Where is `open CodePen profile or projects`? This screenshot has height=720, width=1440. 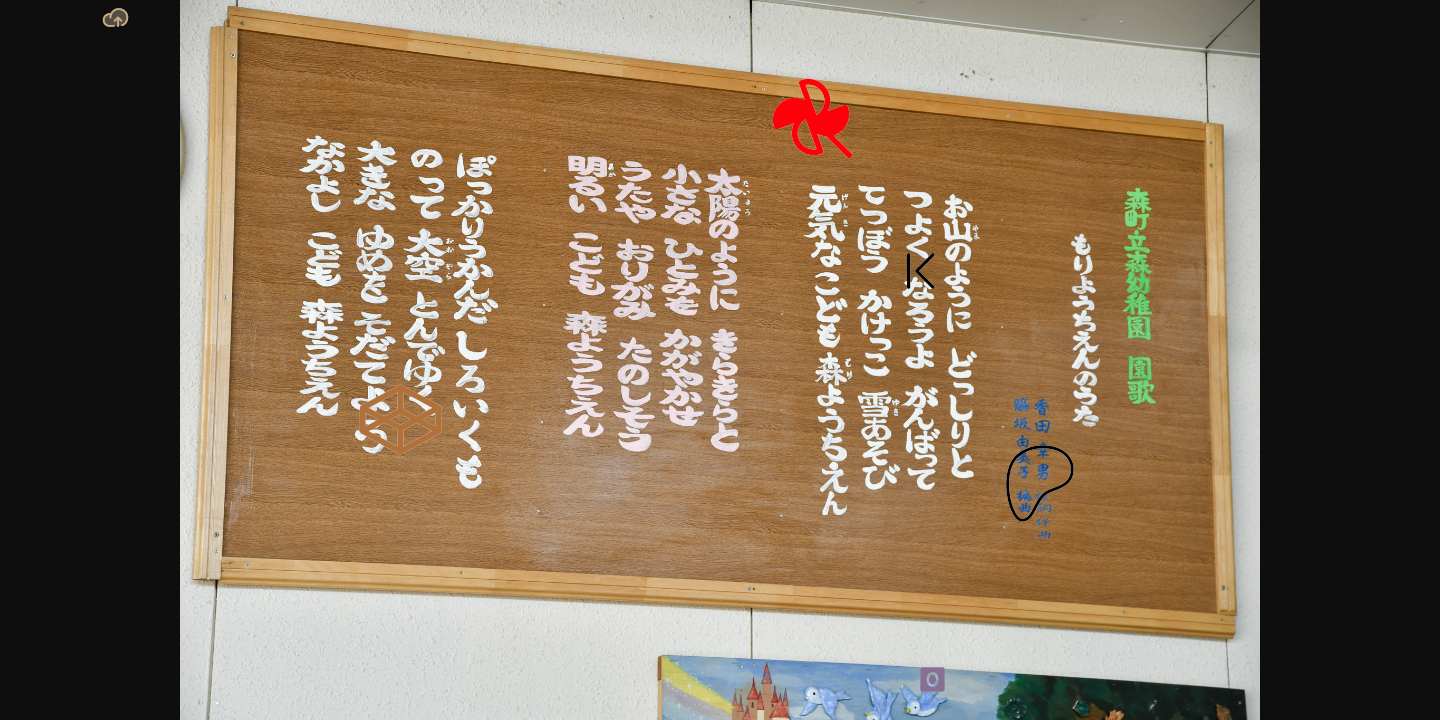 open CodePen profile or projects is located at coordinates (400, 419).